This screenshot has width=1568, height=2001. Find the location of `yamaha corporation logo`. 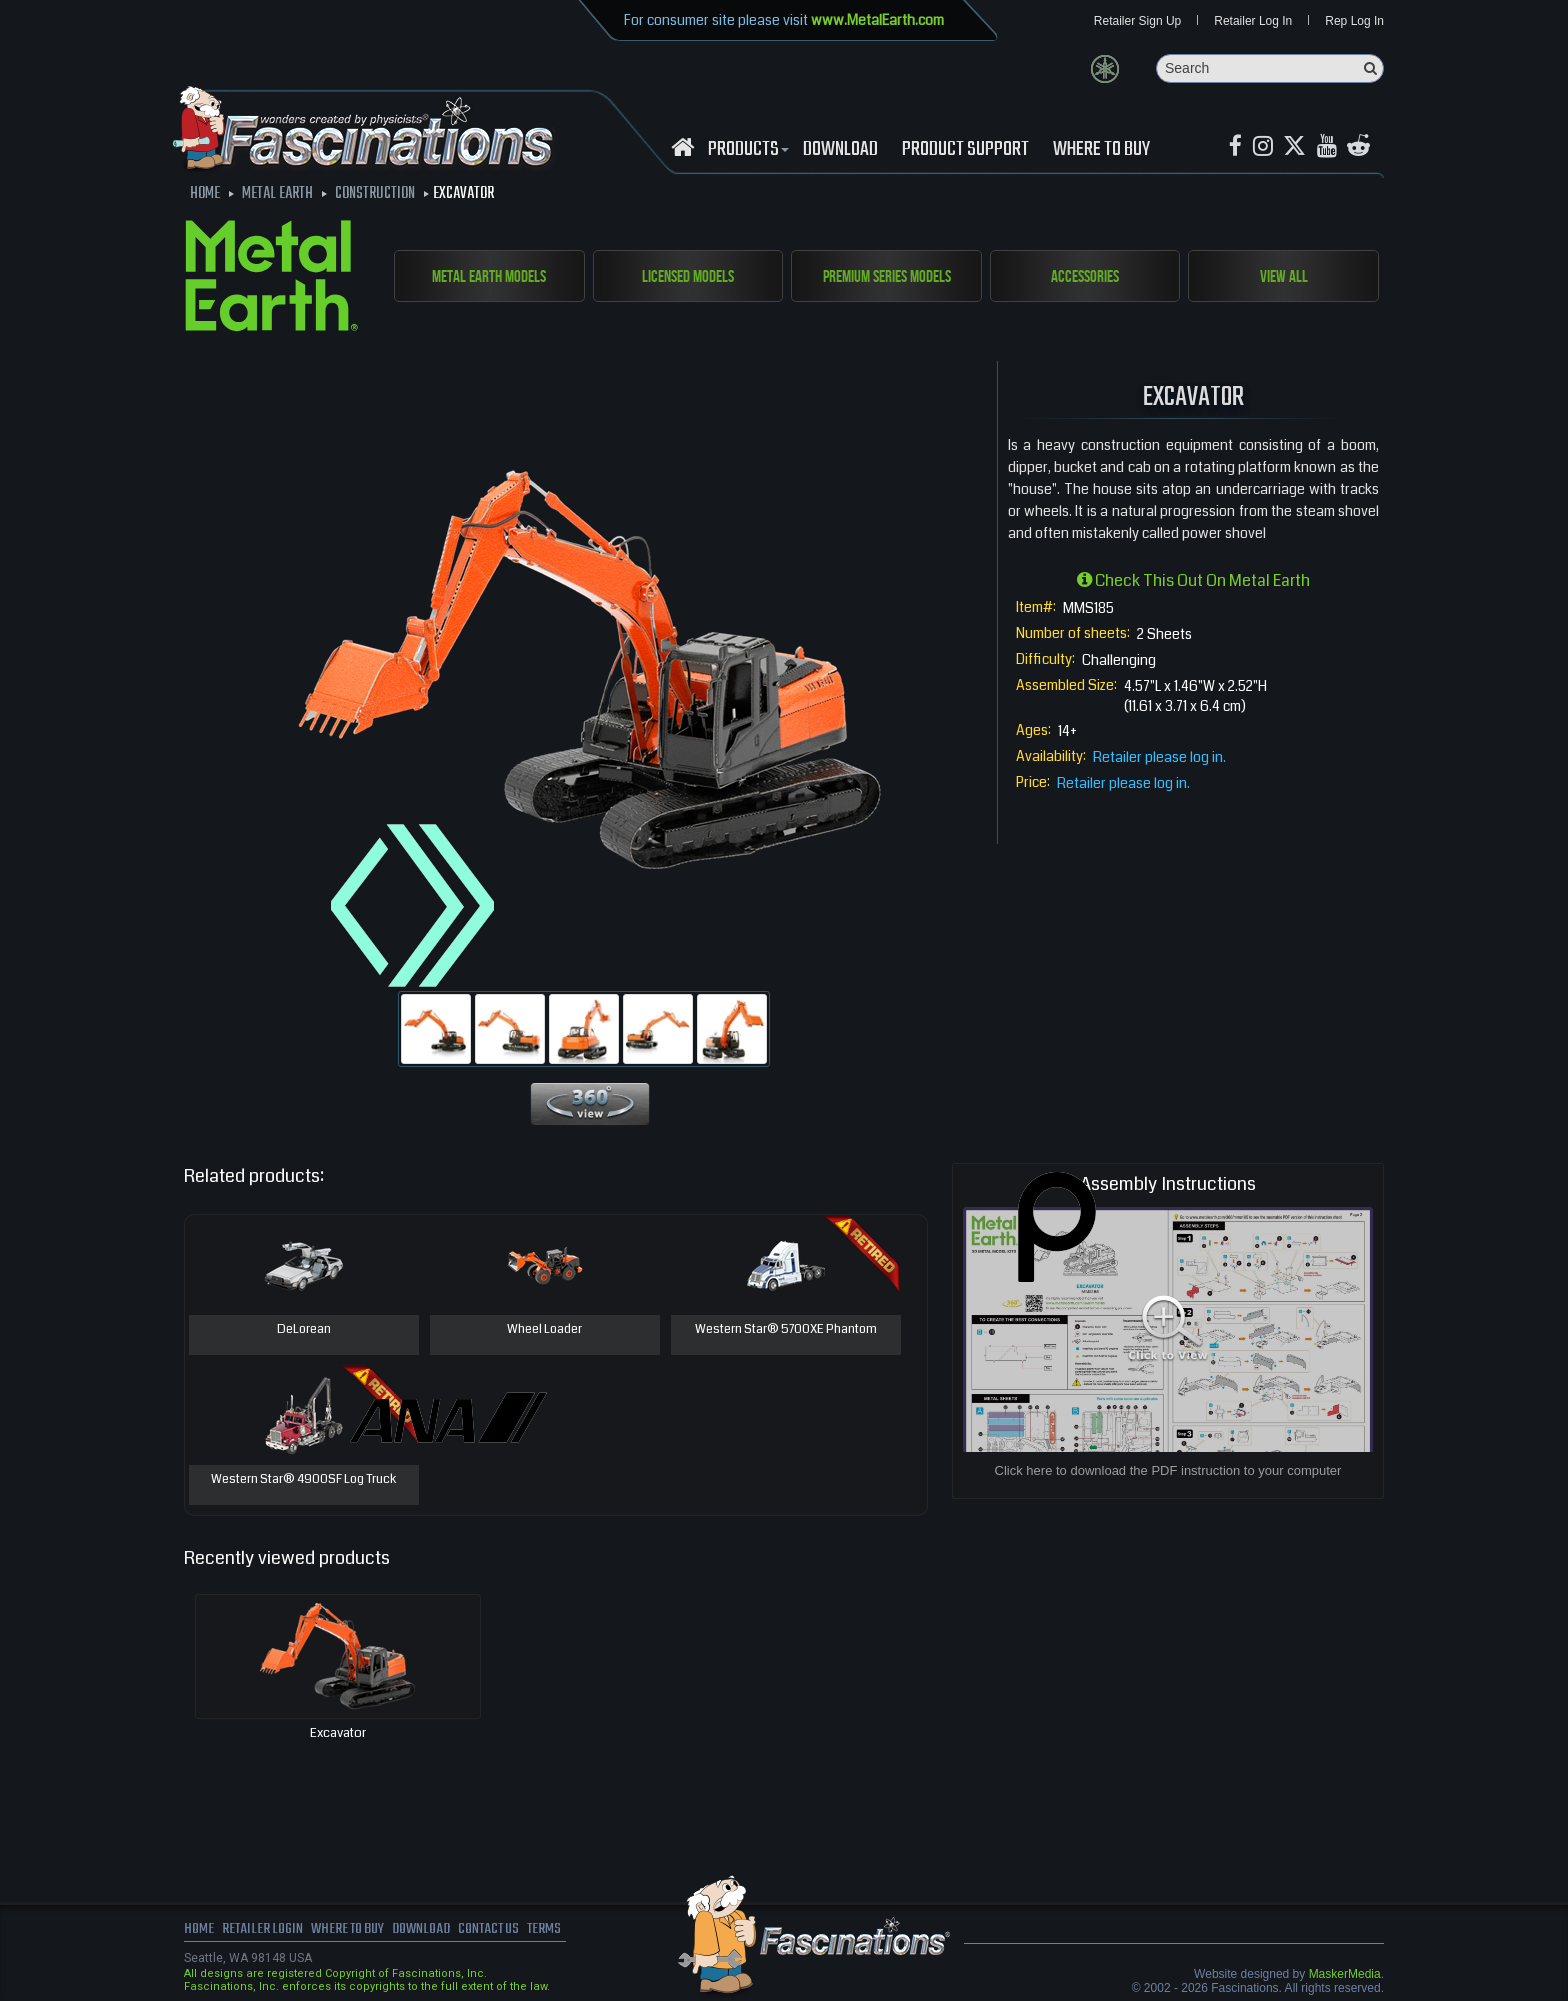

yamaha corporation logo is located at coordinates (1105, 69).